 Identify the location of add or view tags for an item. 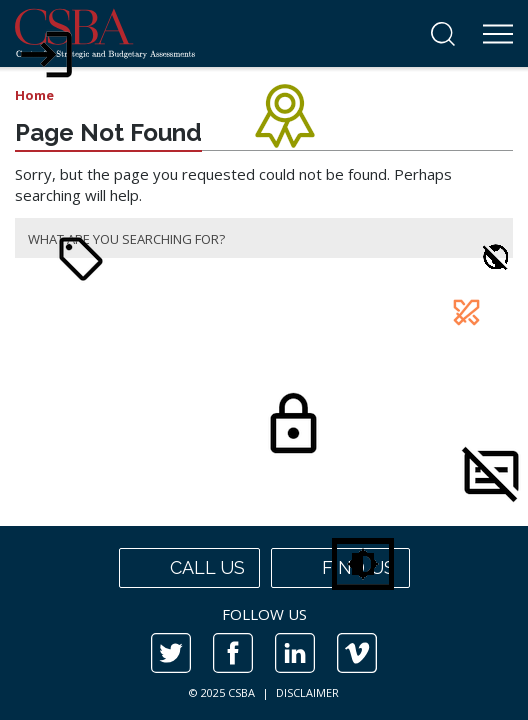
(81, 259).